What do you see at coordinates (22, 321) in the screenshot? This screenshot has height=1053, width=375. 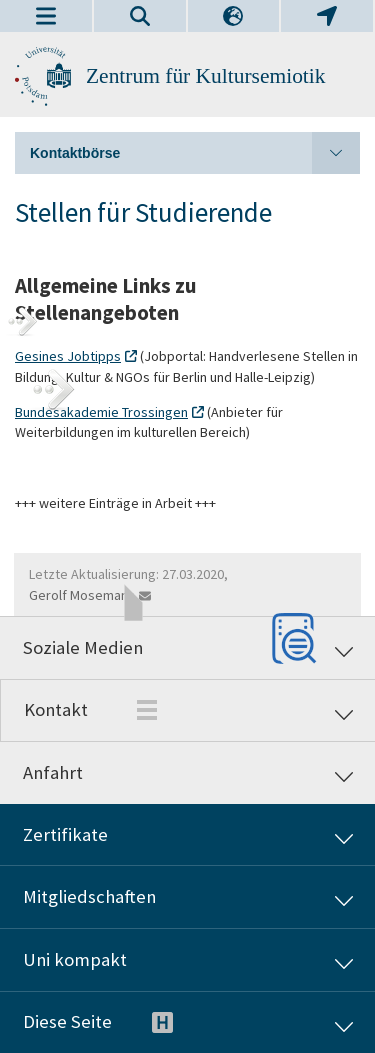 I see `navigate to the next item or page` at bounding box center [22, 321].